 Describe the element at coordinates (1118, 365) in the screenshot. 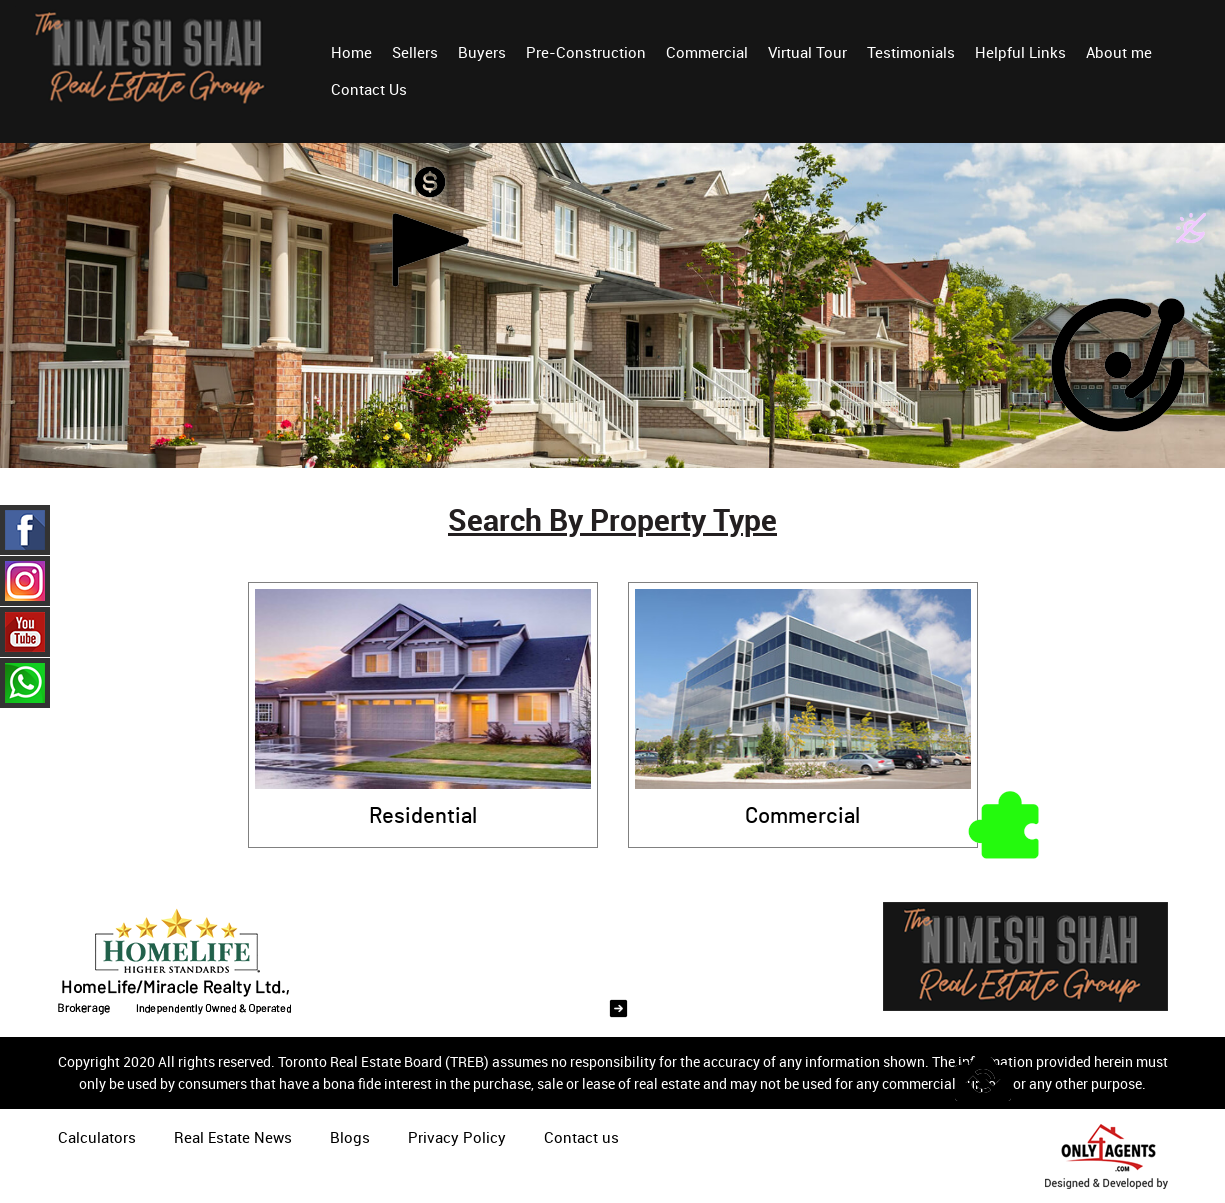

I see `access music or audio library` at that location.